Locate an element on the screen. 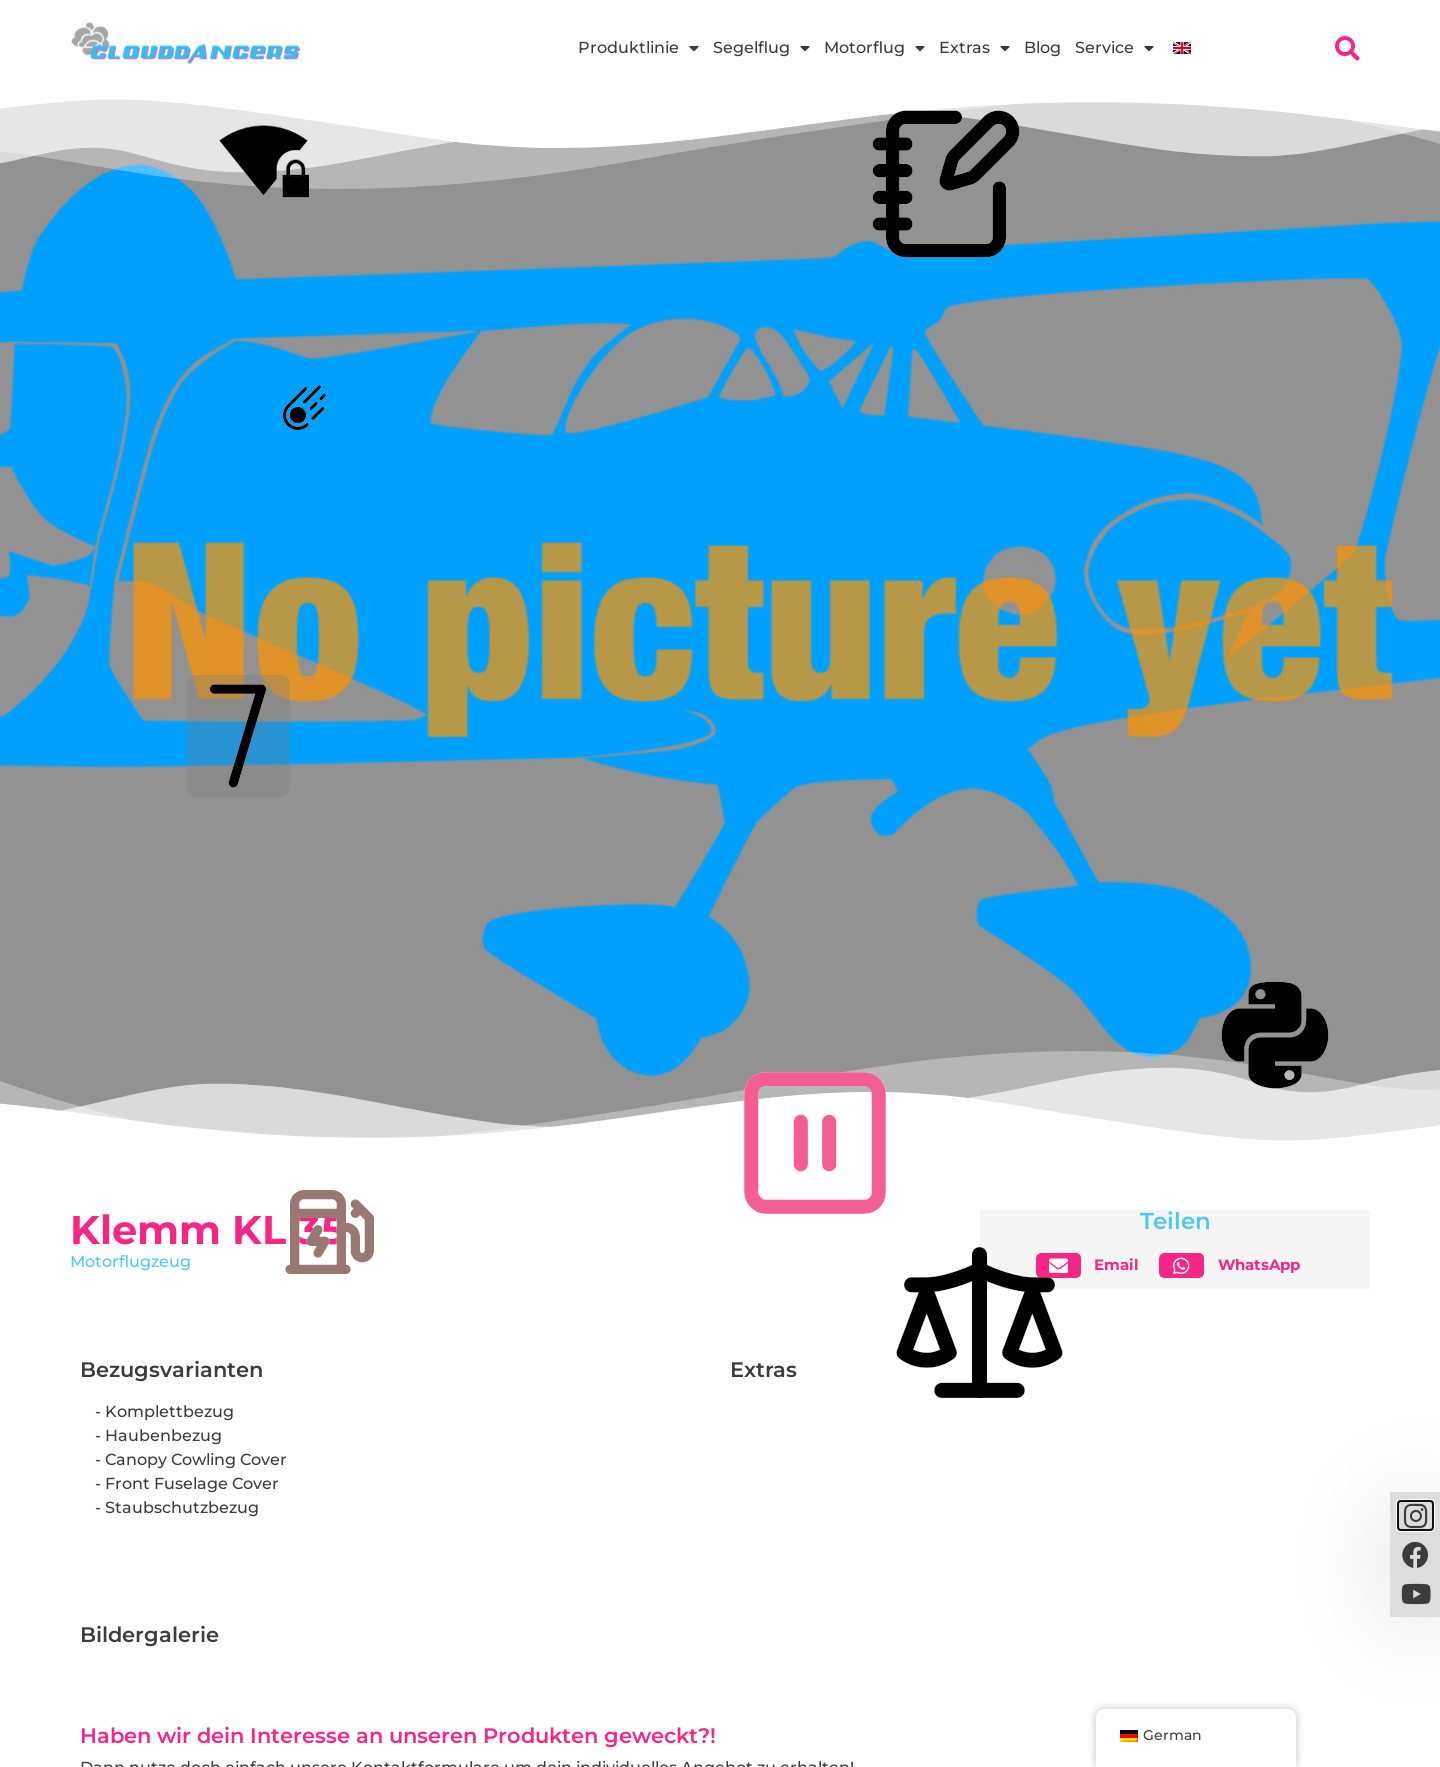  indicates python programming language support is located at coordinates (1275, 1035).